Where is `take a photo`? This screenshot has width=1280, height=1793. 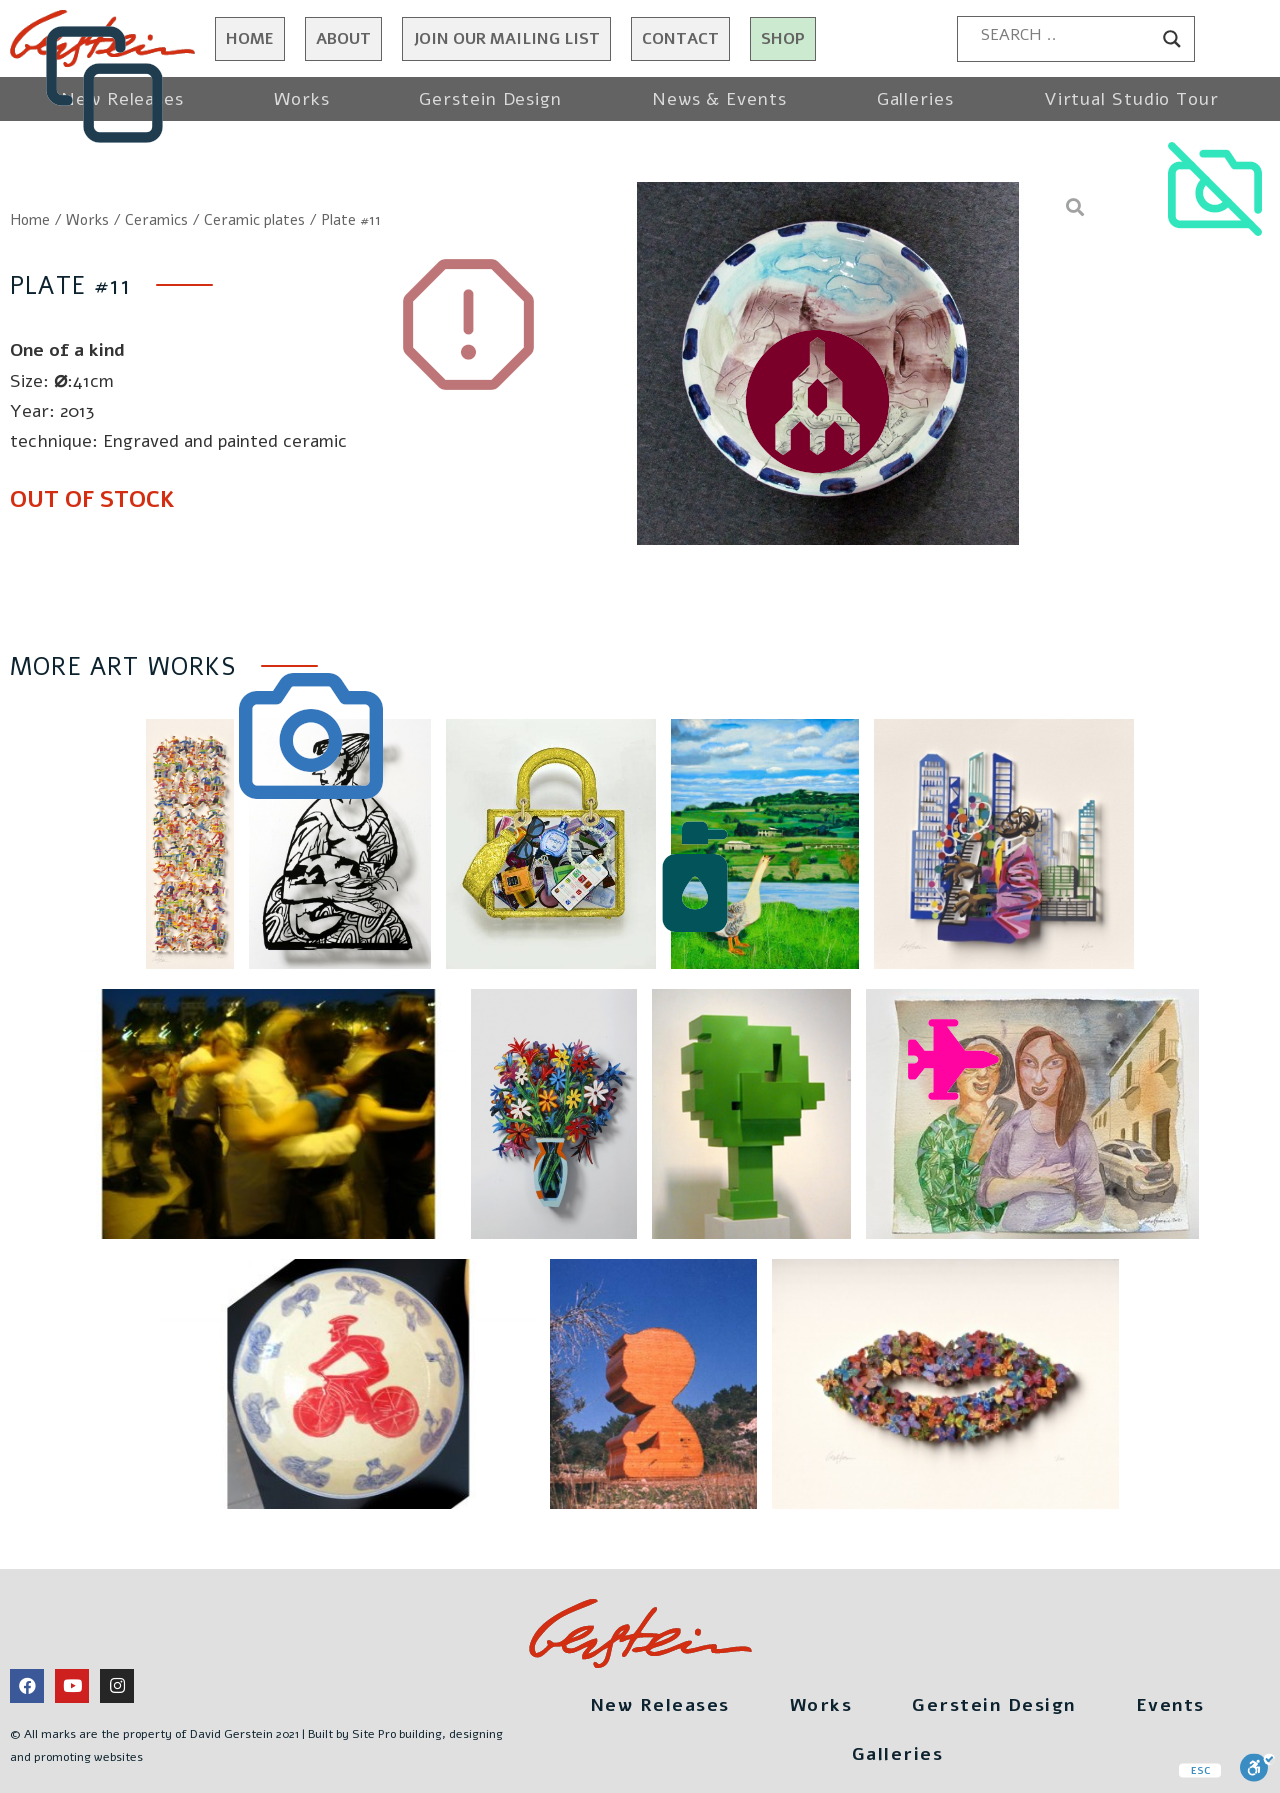 take a photo is located at coordinates (311, 736).